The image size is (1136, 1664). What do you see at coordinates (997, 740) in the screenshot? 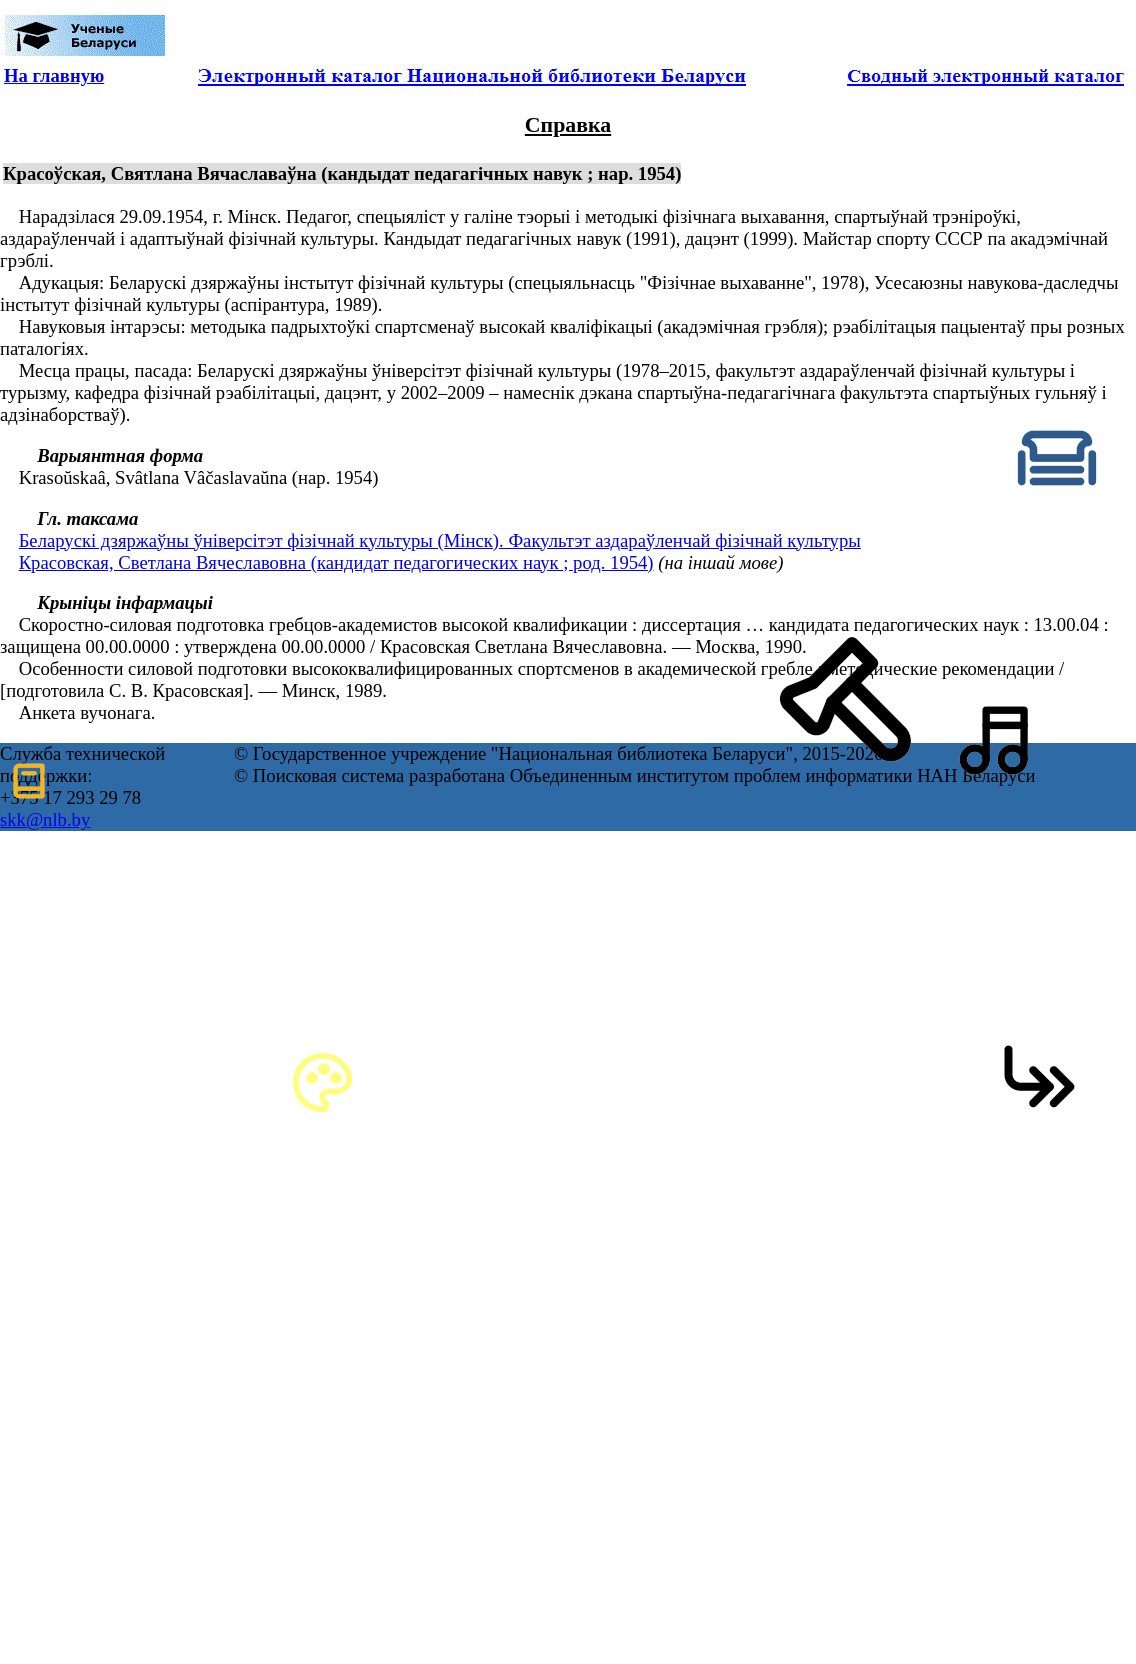
I see `access music library or player` at bounding box center [997, 740].